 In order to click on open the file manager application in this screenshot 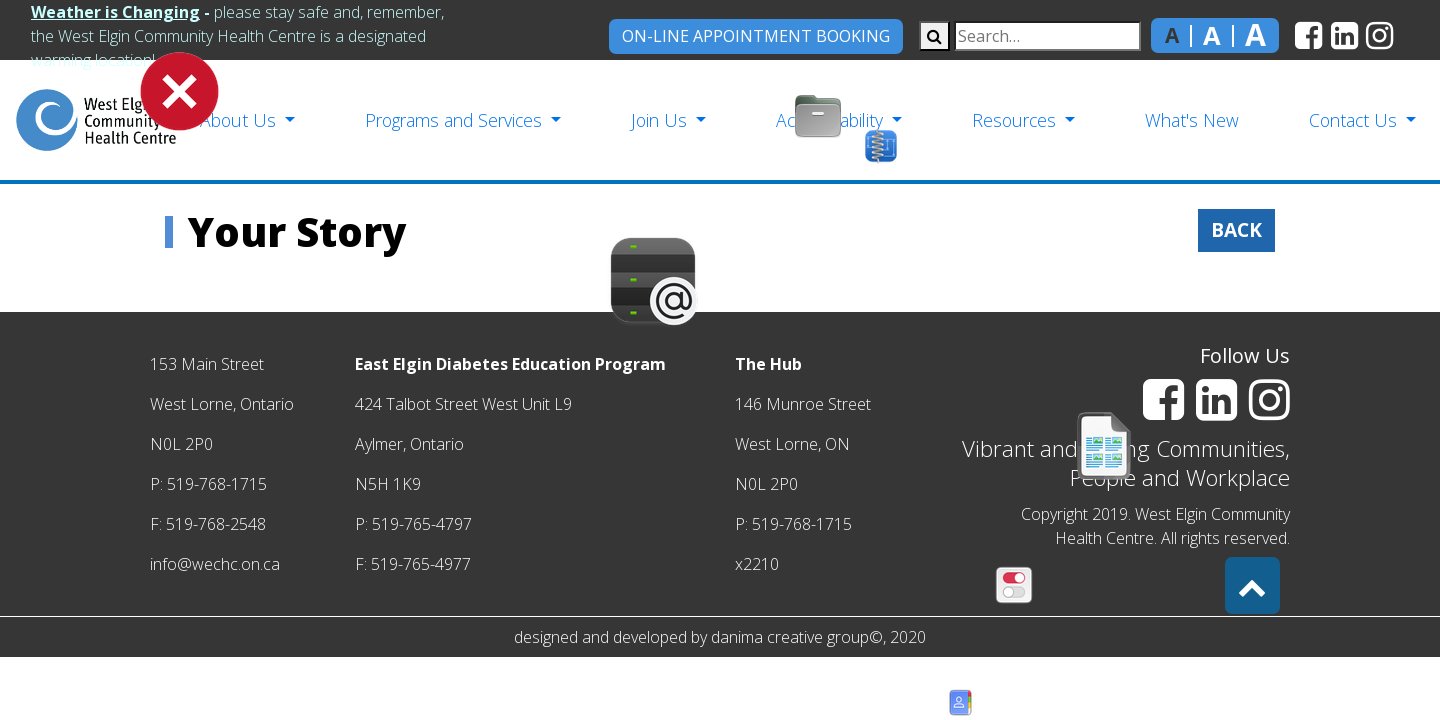, I will do `click(818, 116)`.